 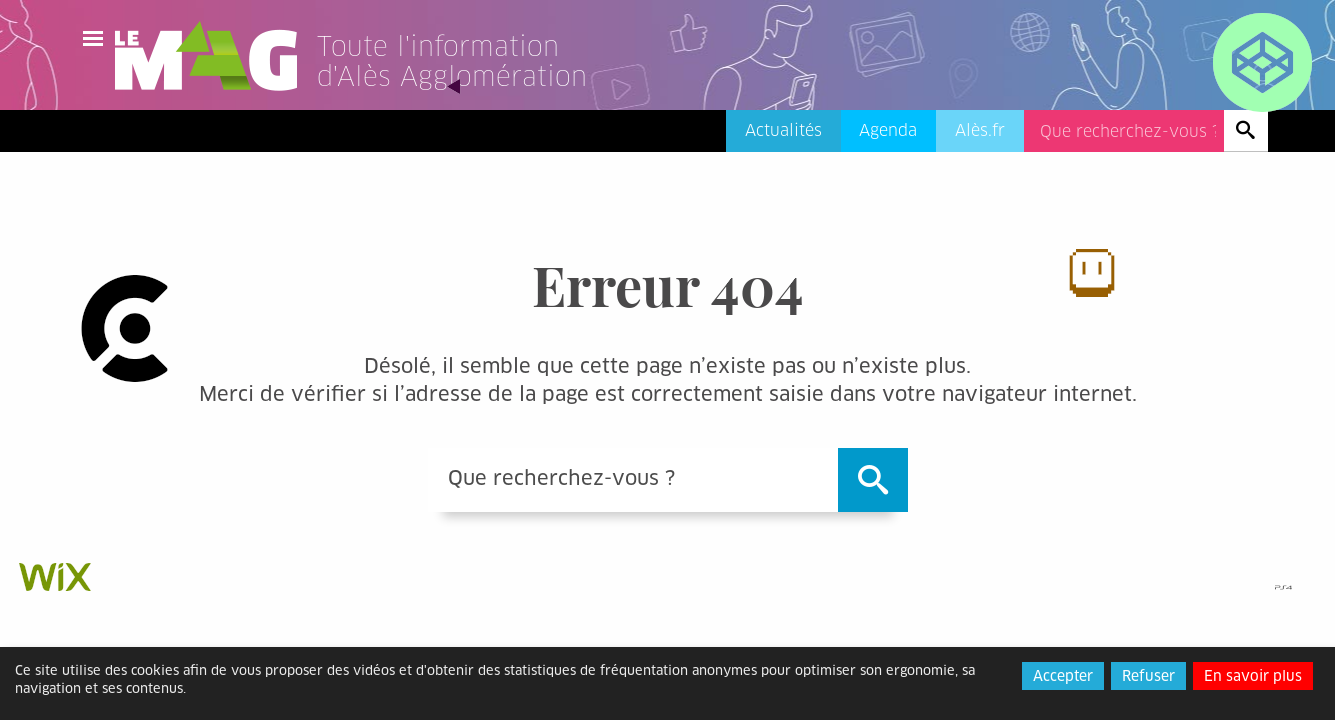 I want to click on visit or connect to wix website builder, so click(x=55, y=577).